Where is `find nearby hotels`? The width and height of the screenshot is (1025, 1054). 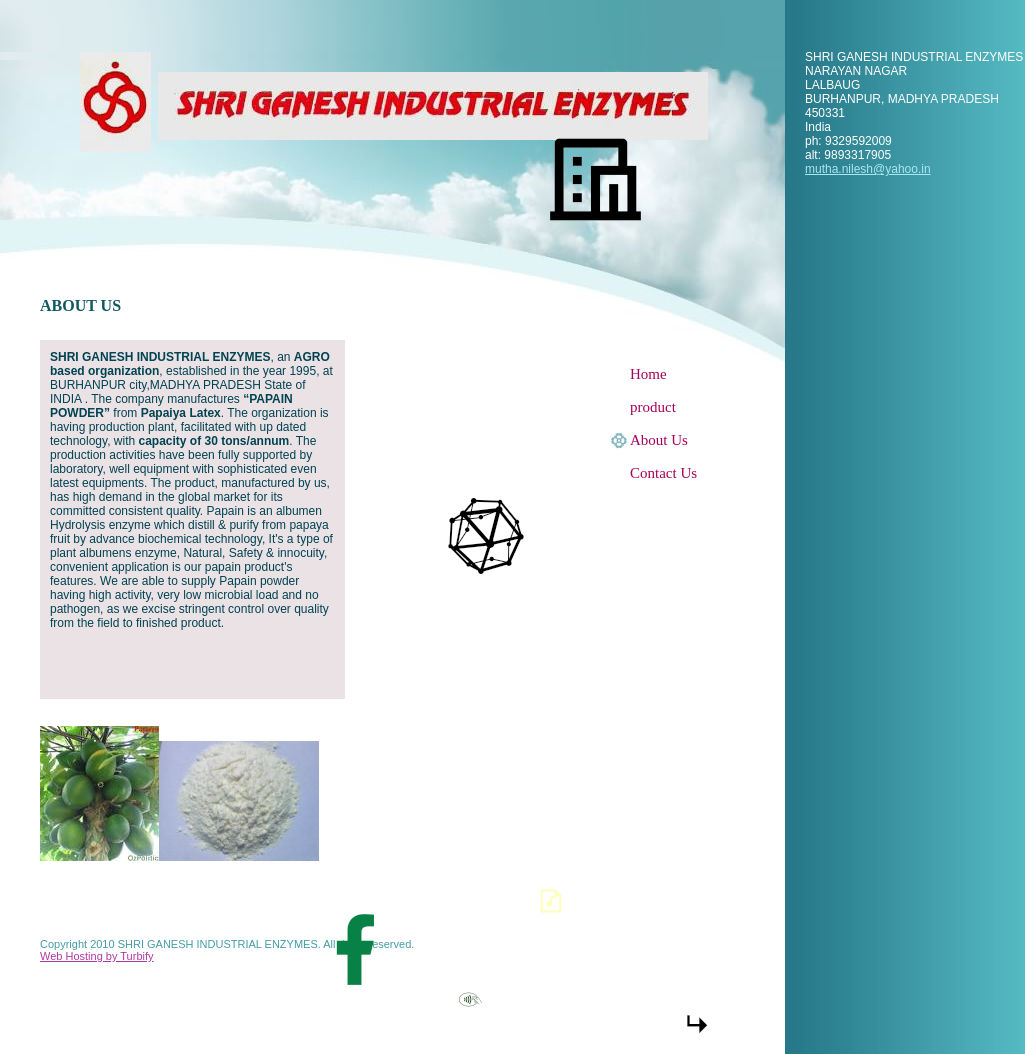
find nearby hotels is located at coordinates (595, 179).